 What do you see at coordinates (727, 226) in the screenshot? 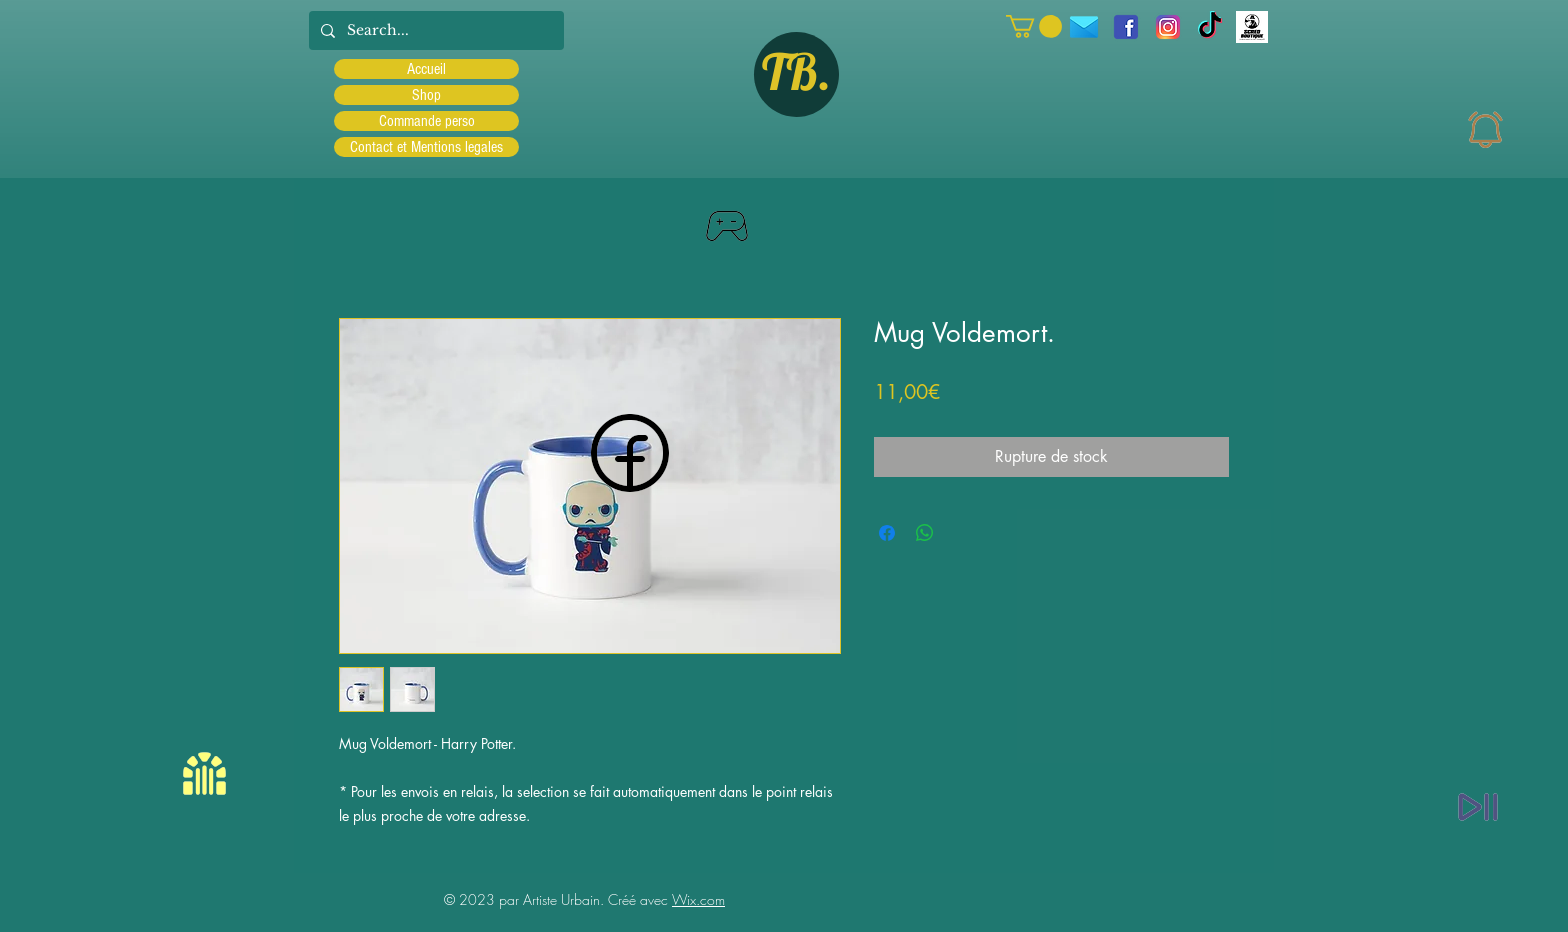
I see `access gaming features or games library` at bounding box center [727, 226].